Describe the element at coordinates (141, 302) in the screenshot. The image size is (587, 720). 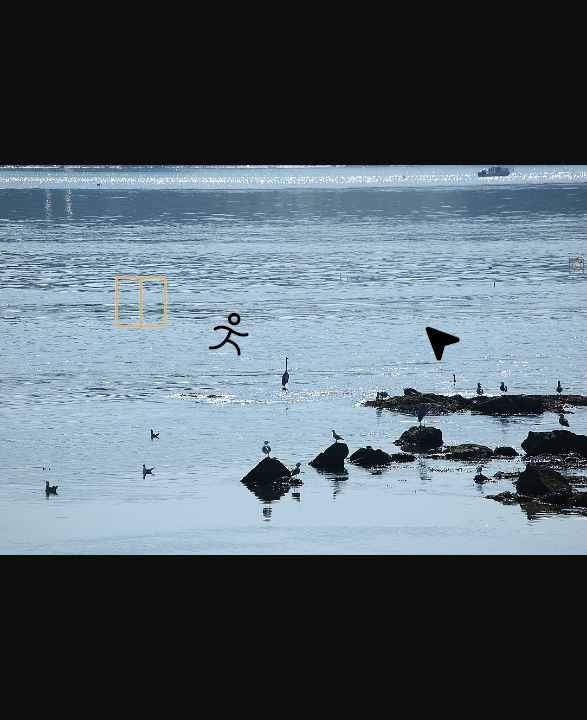
I see `split view horizontally` at that location.